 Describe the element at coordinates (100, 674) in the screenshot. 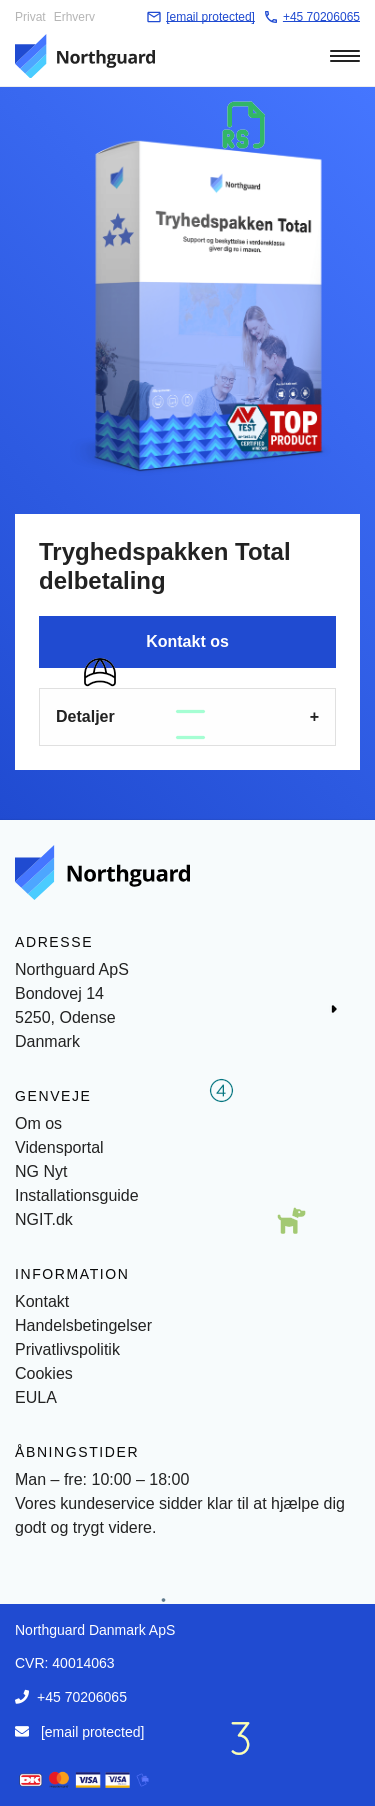

I see `browse hats or headwear category` at that location.